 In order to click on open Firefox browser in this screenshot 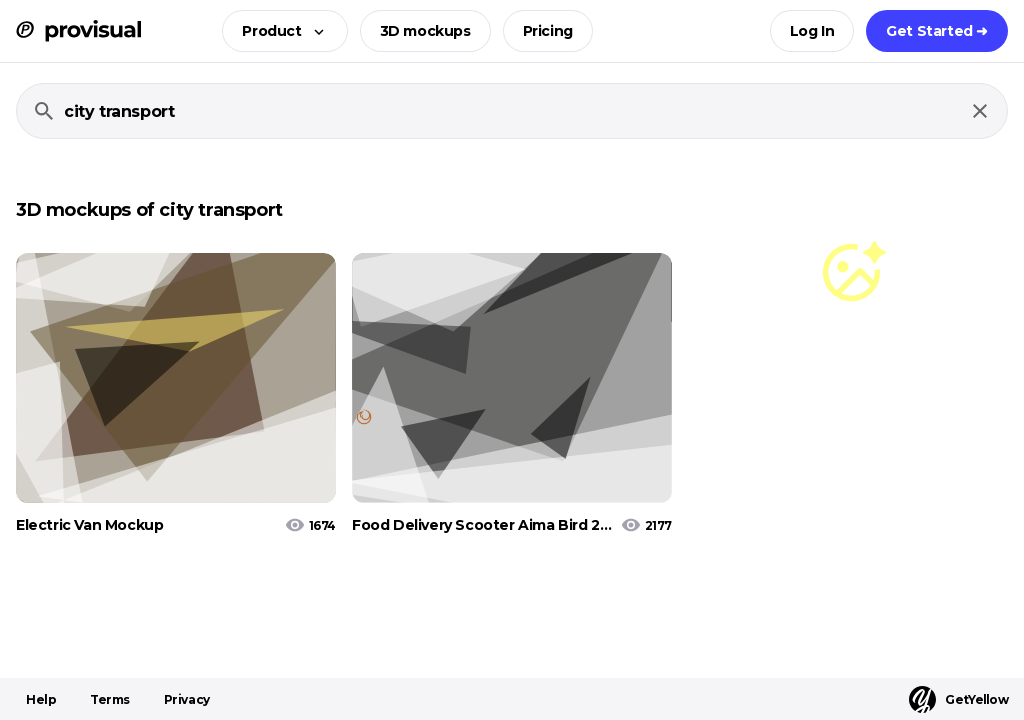, I will do `click(364, 417)`.